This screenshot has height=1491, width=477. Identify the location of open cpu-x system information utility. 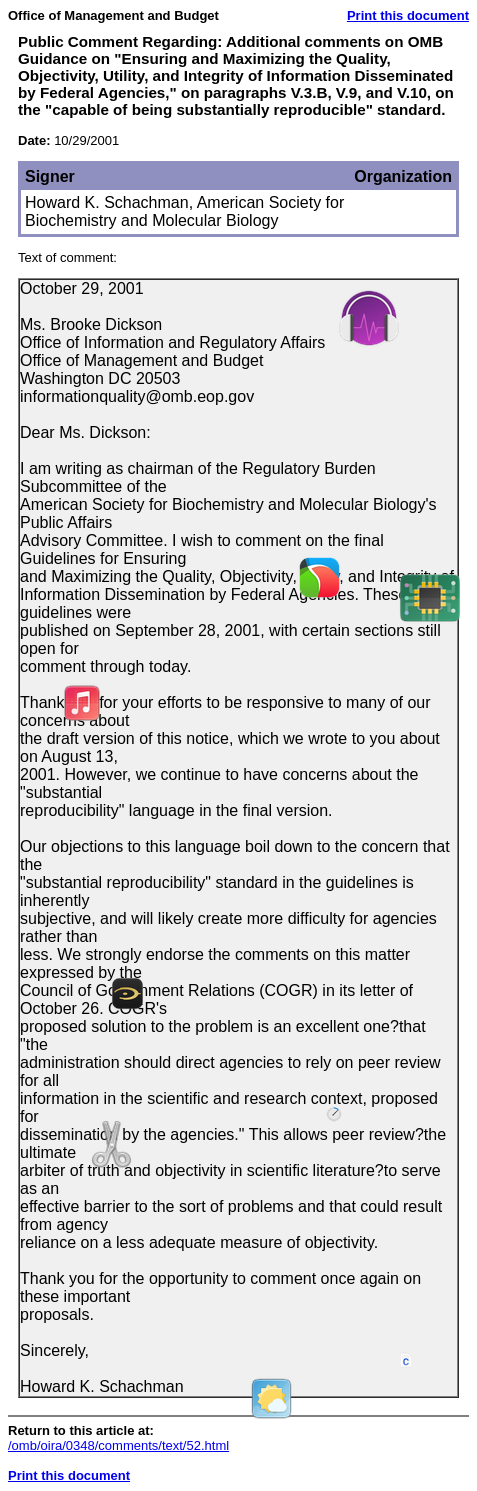
(430, 598).